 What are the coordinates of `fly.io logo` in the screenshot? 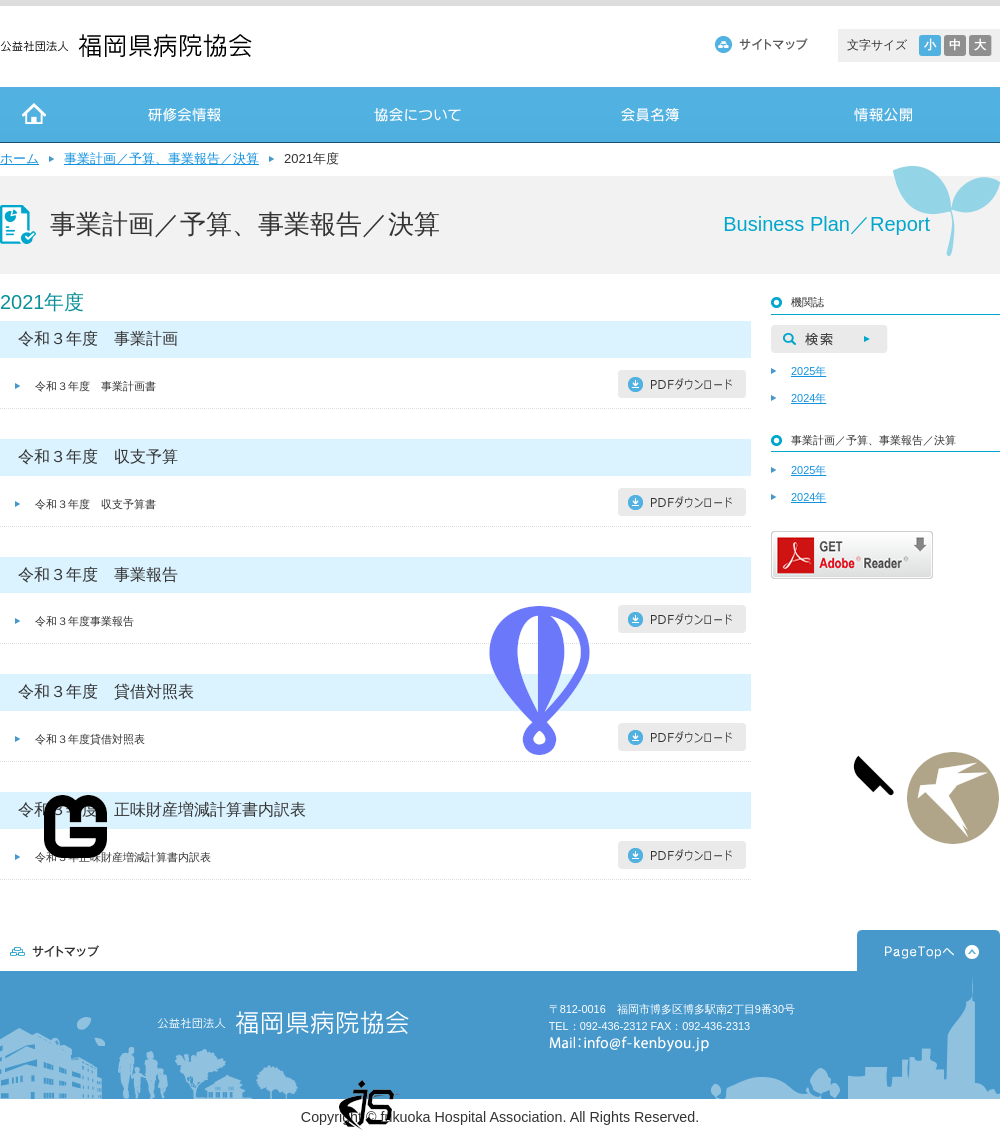 It's located at (539, 680).